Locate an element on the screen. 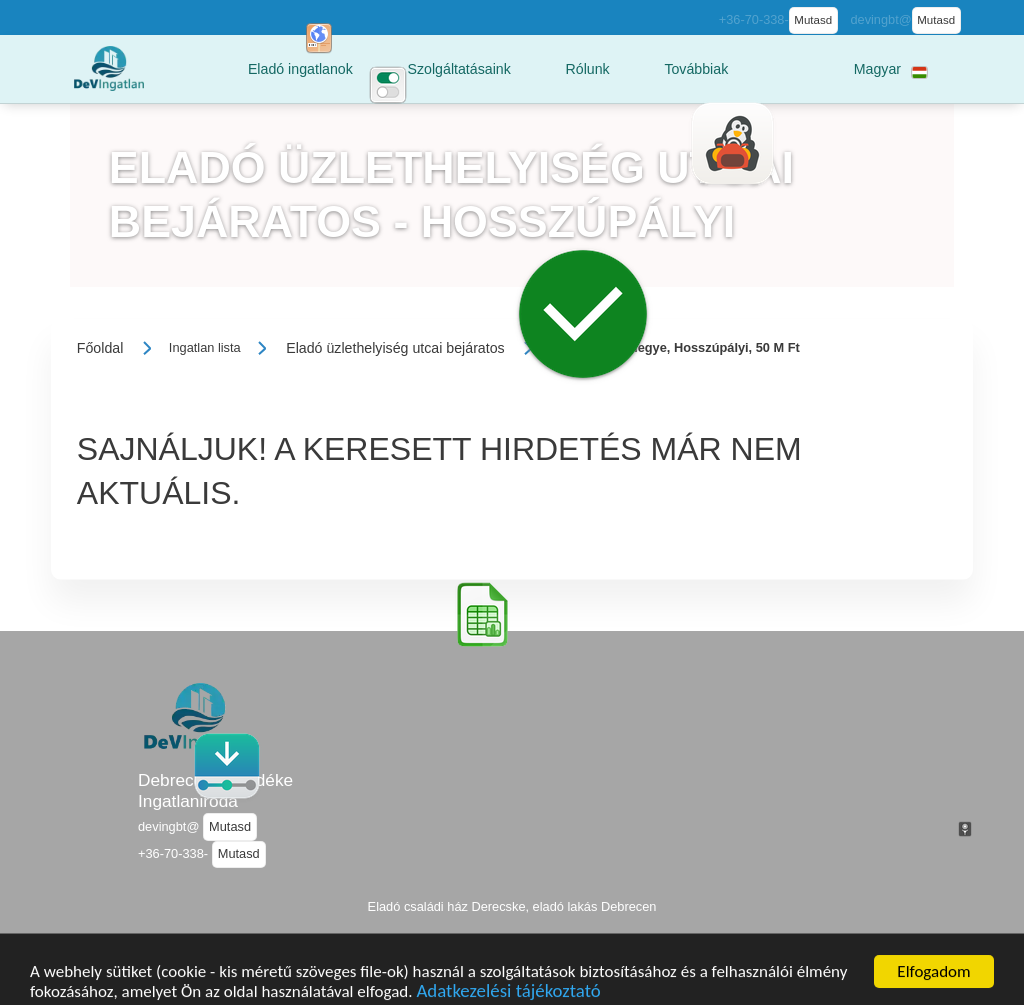  open déjà dup backup application is located at coordinates (965, 829).